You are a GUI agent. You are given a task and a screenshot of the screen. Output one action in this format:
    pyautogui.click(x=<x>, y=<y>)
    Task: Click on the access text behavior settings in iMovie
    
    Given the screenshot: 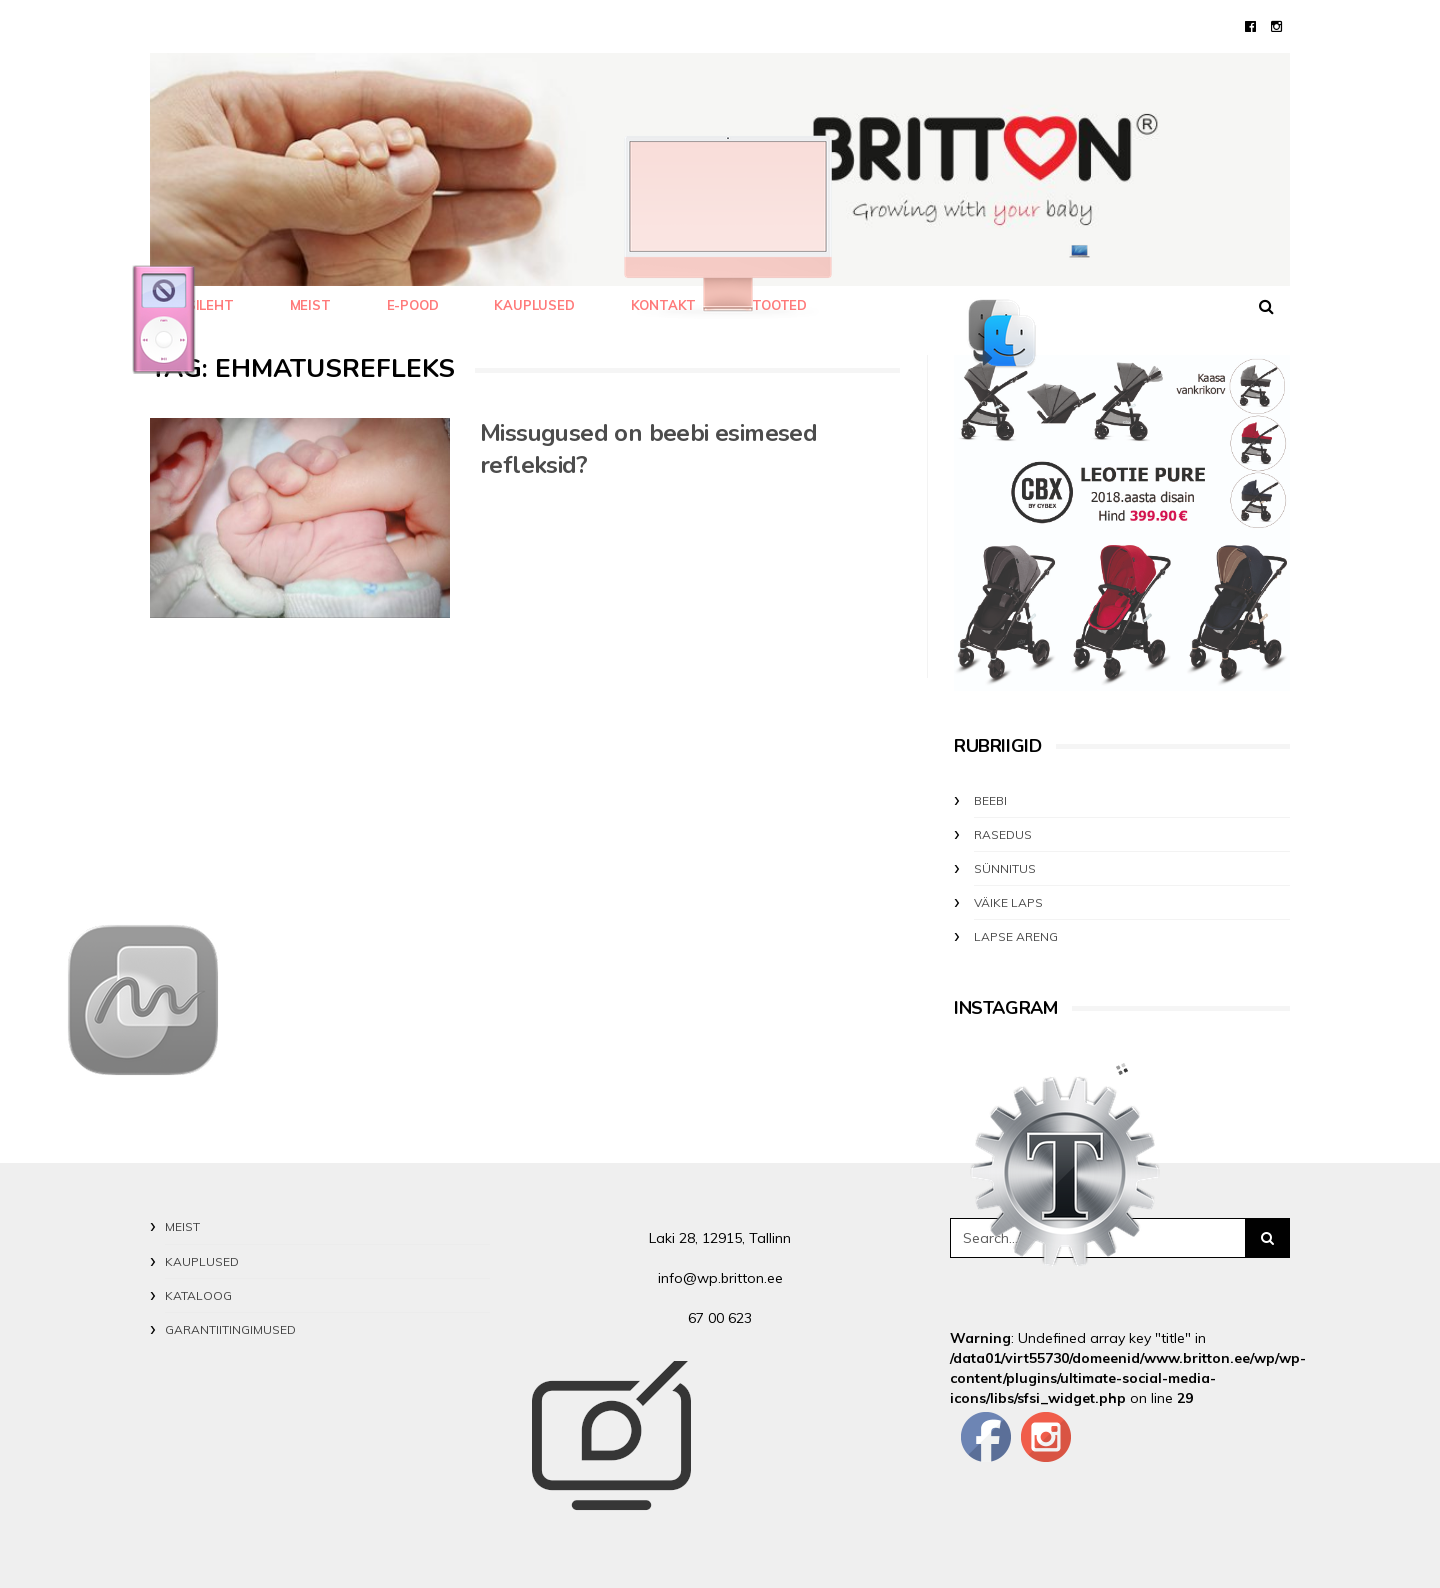 What is the action you would take?
    pyautogui.click(x=1065, y=1172)
    